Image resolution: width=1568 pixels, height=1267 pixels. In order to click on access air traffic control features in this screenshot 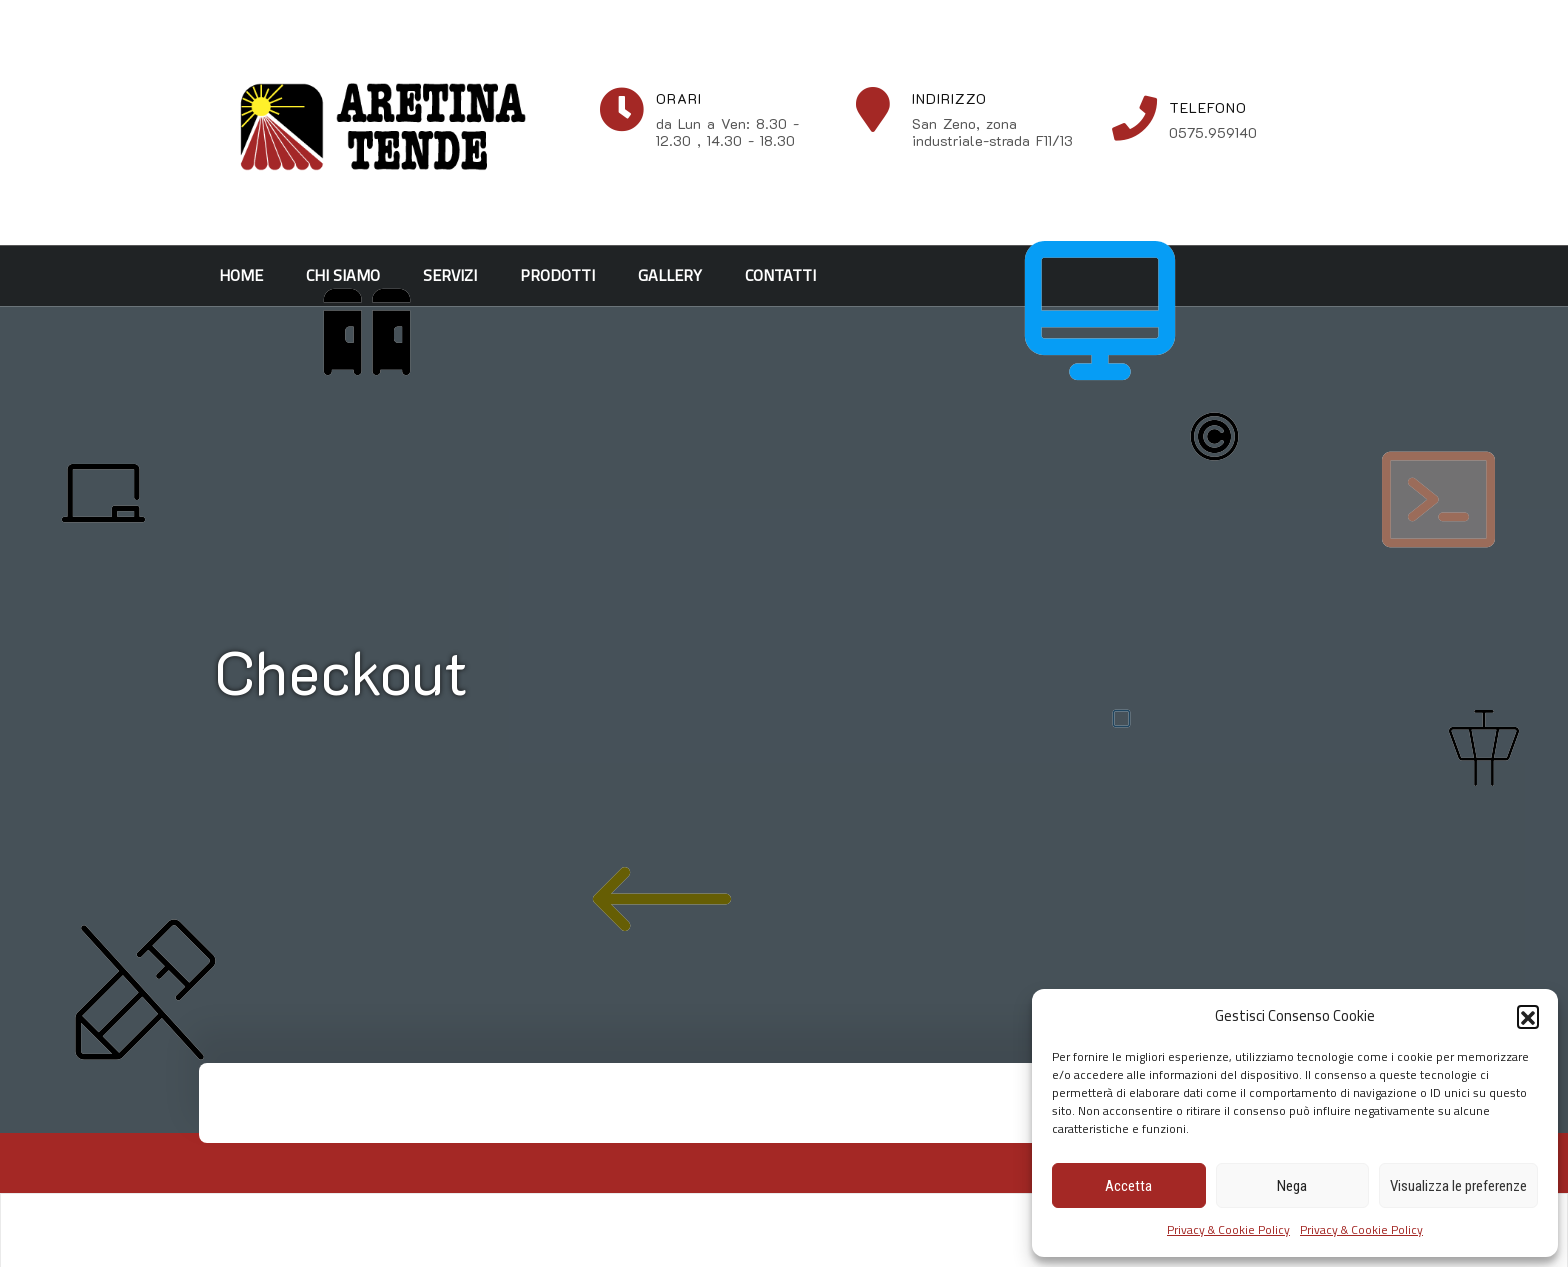, I will do `click(1484, 748)`.